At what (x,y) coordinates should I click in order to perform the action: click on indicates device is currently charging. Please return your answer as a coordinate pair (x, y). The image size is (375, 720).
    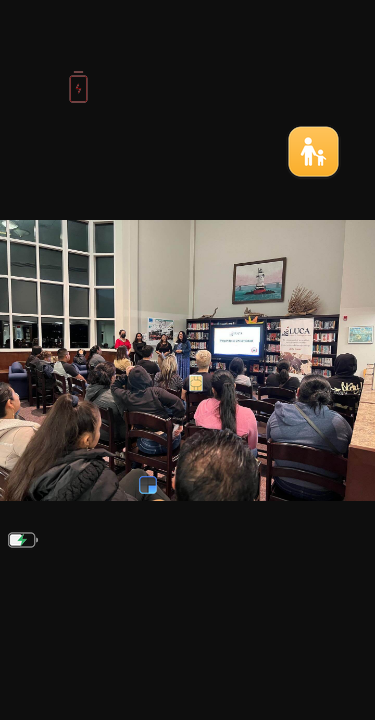
    Looking at the image, I should click on (78, 87).